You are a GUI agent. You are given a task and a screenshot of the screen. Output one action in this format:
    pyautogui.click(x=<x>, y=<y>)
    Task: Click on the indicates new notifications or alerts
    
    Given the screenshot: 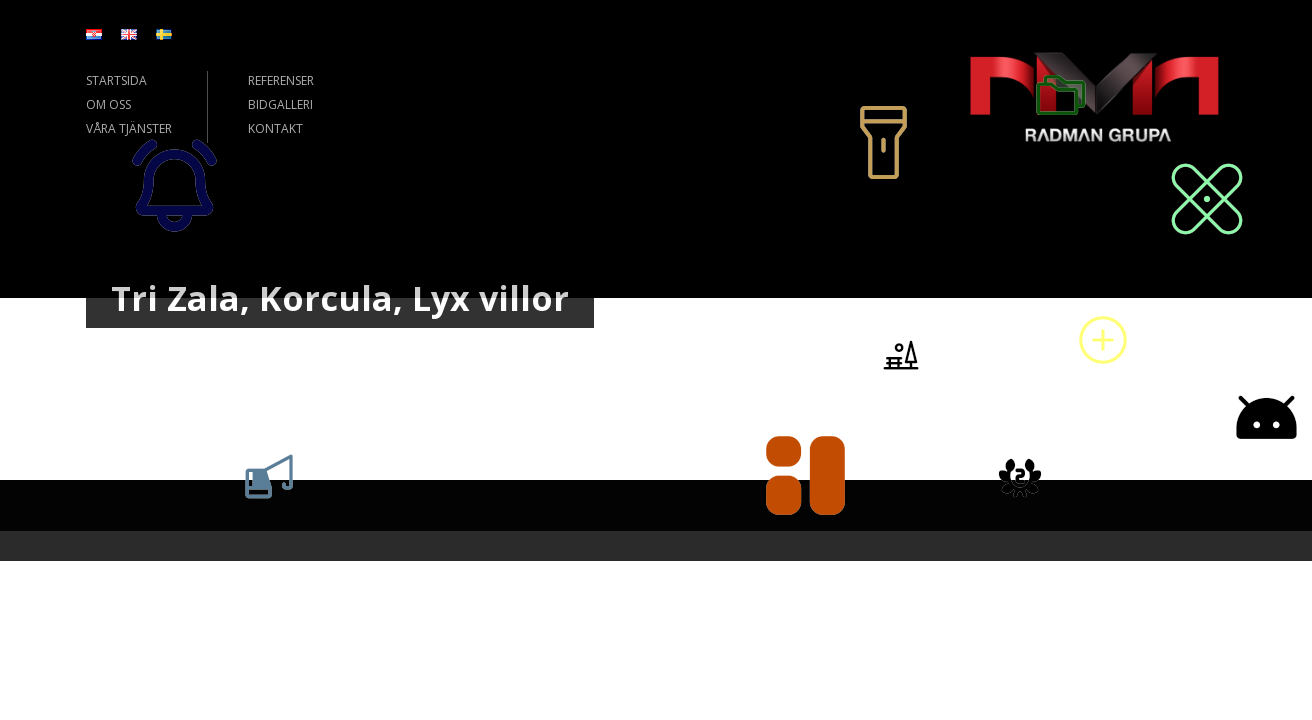 What is the action you would take?
    pyautogui.click(x=174, y=186)
    